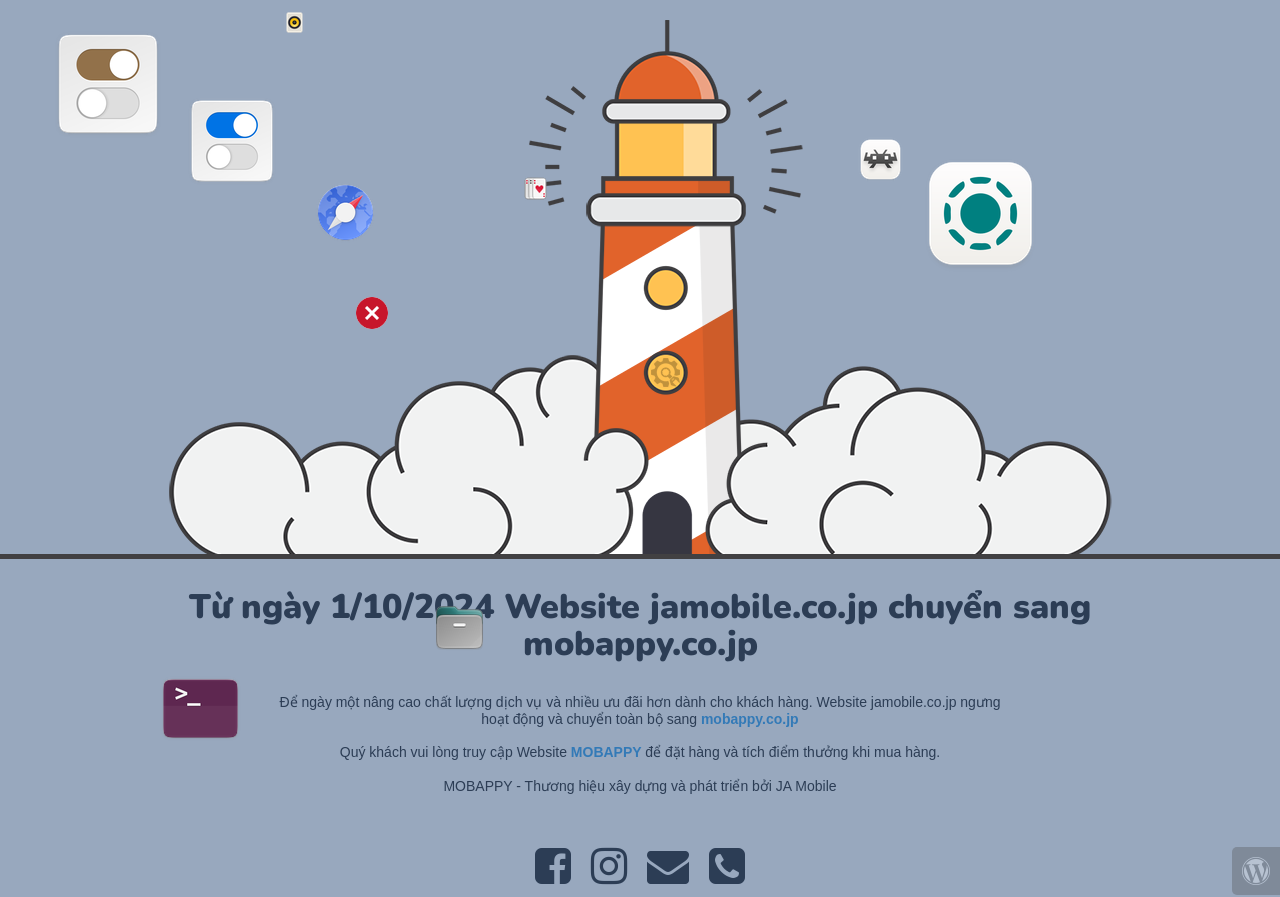 This screenshot has height=897, width=1280. Describe the element at coordinates (980, 213) in the screenshot. I see `open LocalSend app for local file sharing` at that location.